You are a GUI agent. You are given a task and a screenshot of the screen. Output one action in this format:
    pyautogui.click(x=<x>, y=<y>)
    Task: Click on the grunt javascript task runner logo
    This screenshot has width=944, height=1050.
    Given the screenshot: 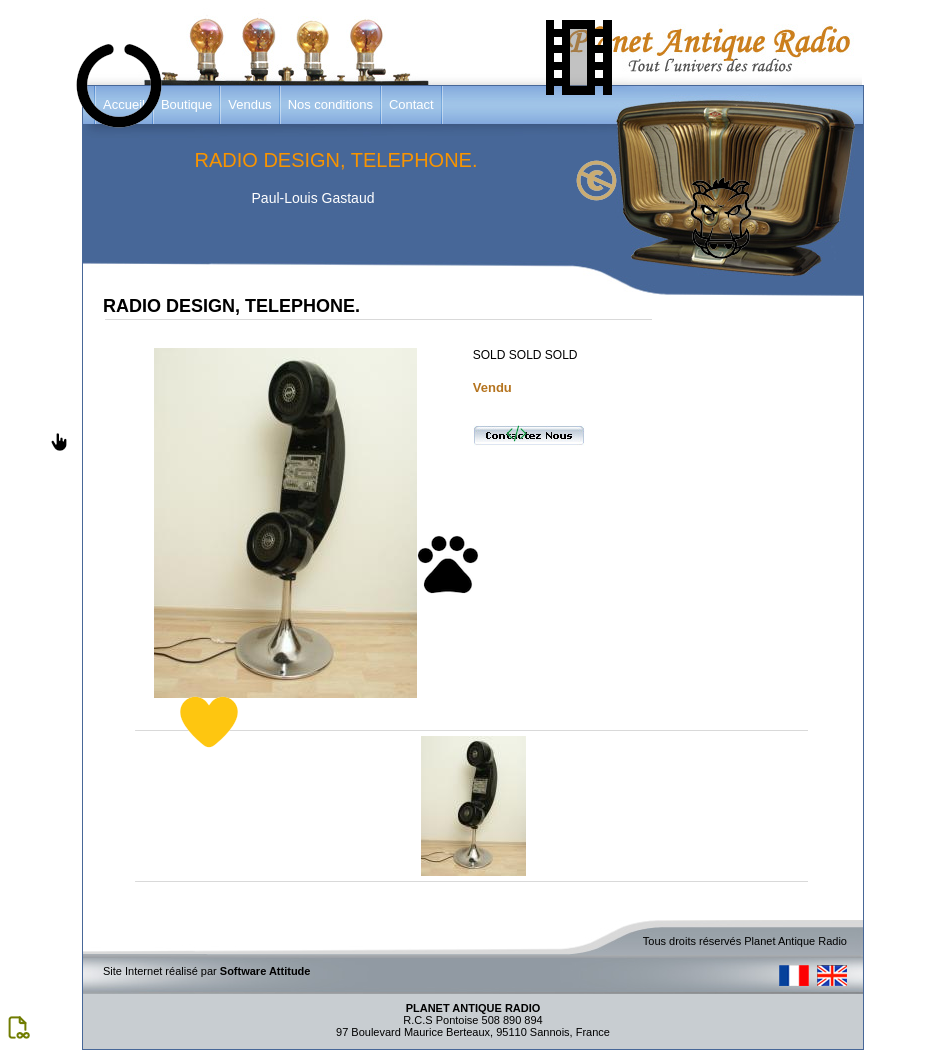 What is the action you would take?
    pyautogui.click(x=721, y=218)
    